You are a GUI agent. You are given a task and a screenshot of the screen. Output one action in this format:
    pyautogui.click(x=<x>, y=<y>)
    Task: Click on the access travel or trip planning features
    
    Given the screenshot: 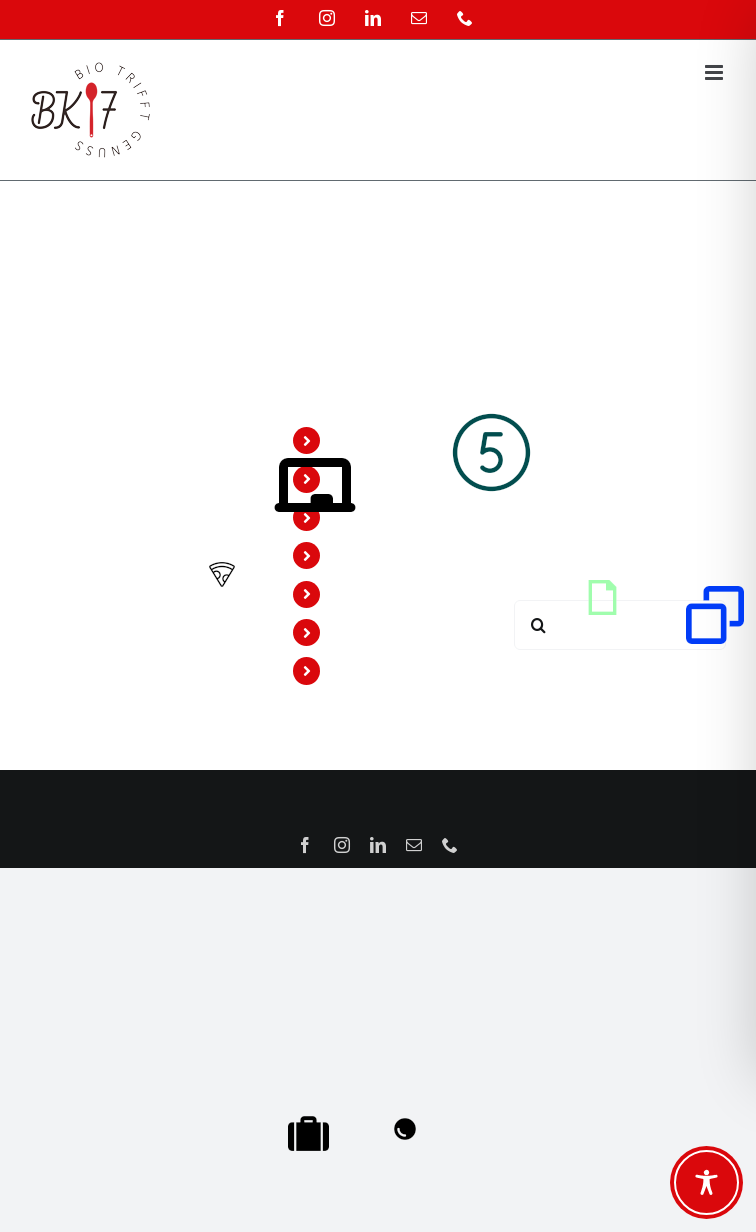 What is the action you would take?
    pyautogui.click(x=308, y=1132)
    